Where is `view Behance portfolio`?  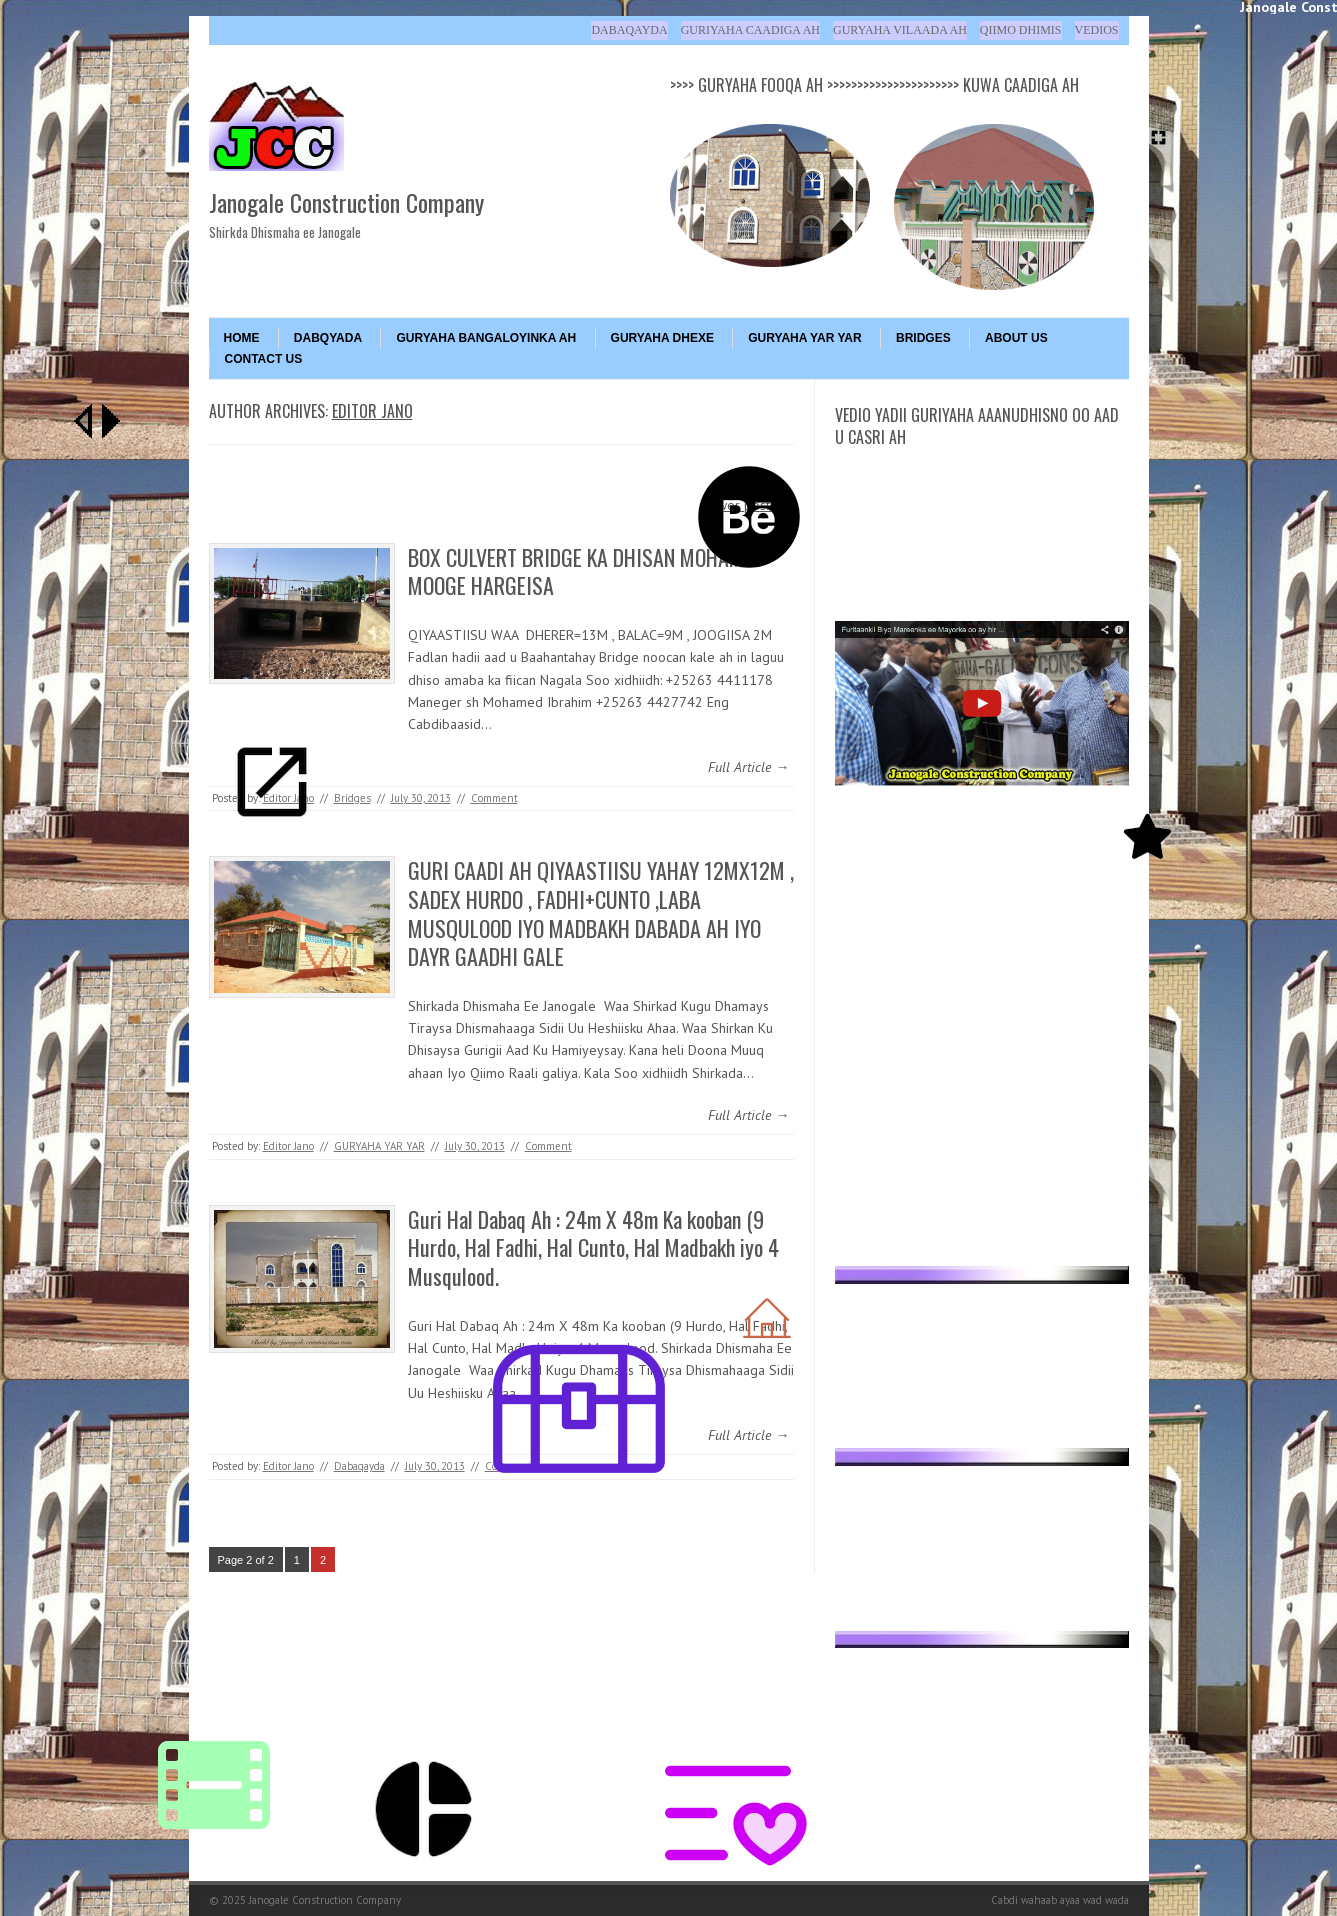 view Behance portfolio is located at coordinates (749, 517).